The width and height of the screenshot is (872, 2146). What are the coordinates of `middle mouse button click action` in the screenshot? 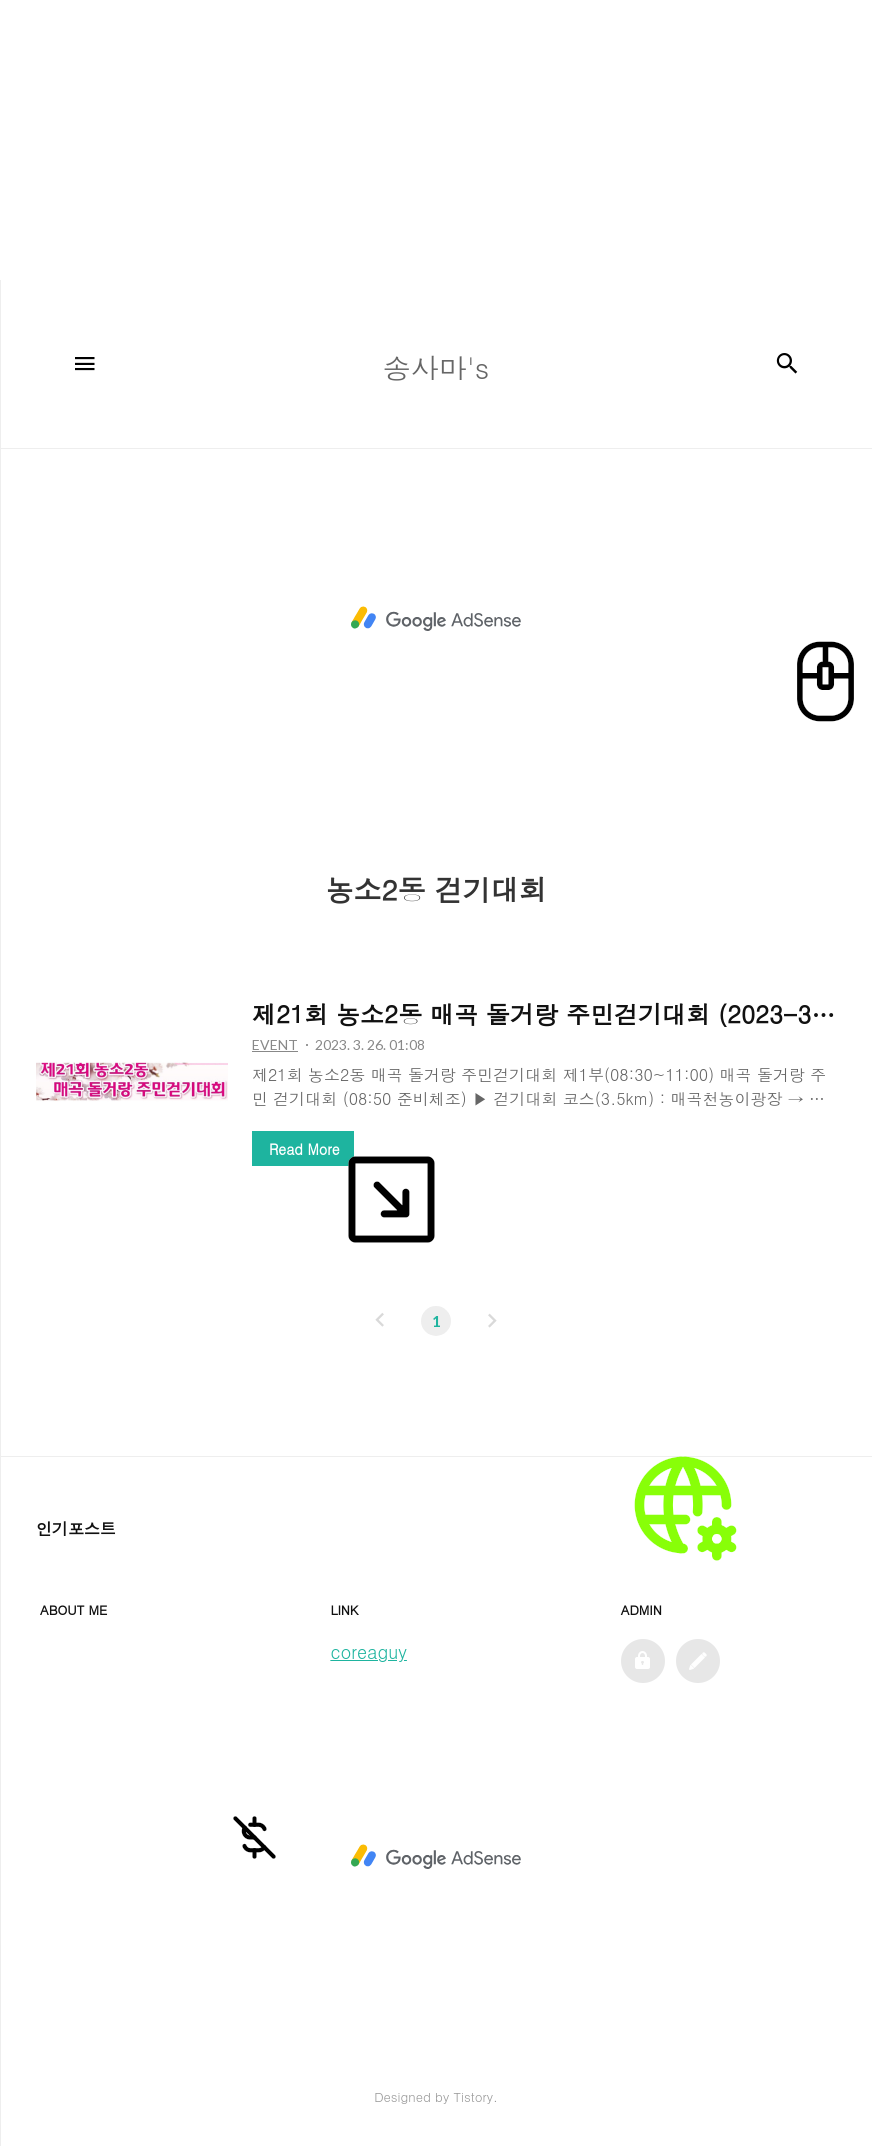 It's located at (825, 681).